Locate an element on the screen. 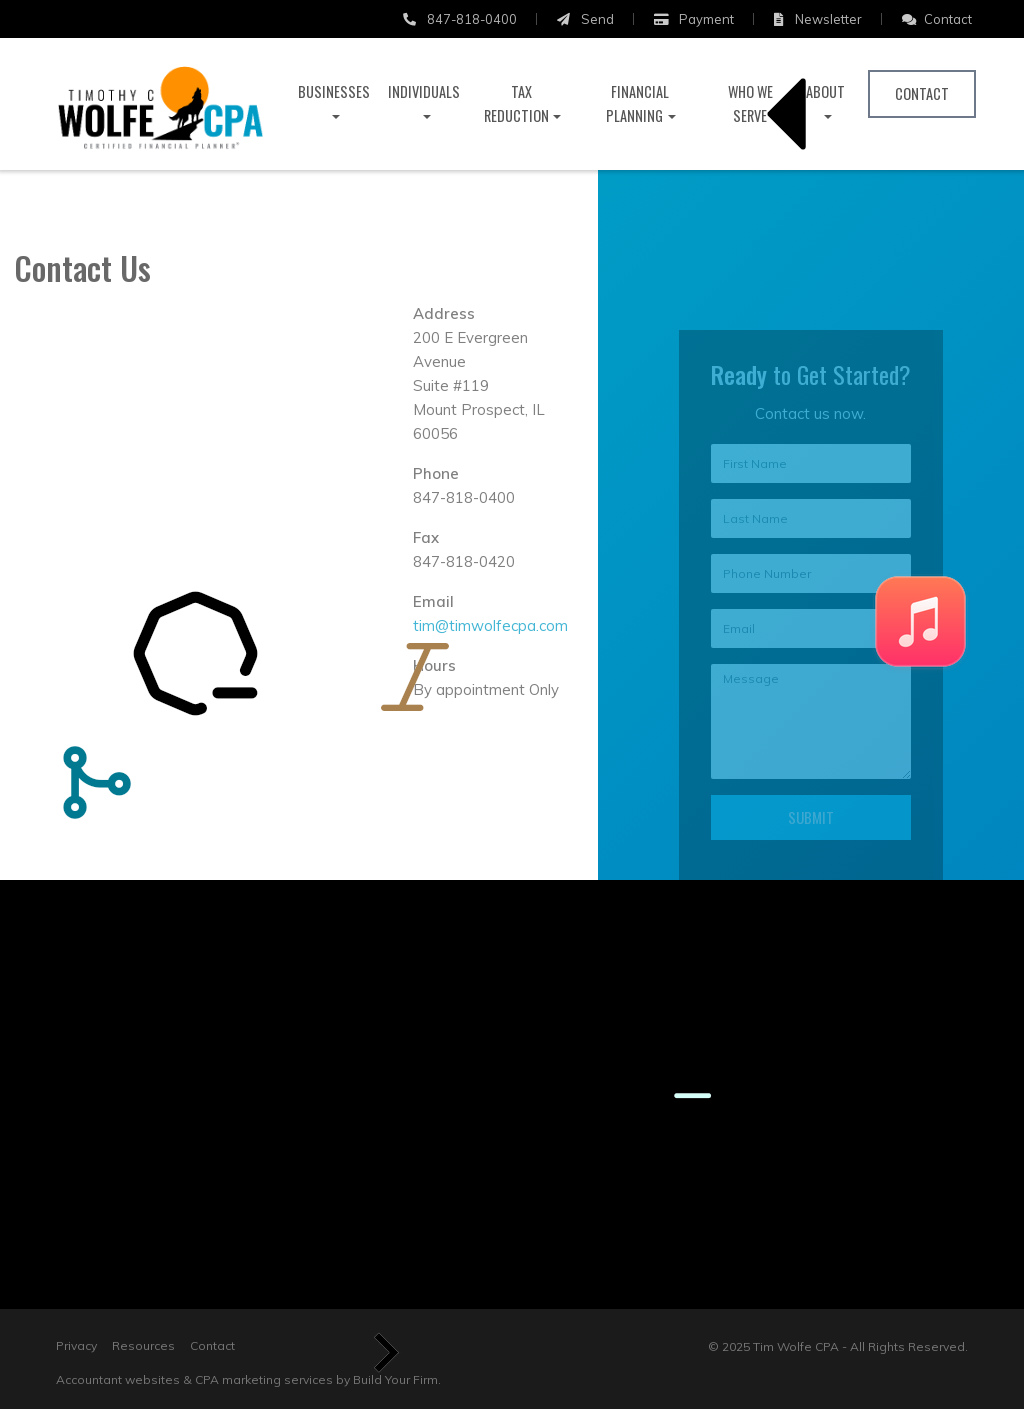 The width and height of the screenshot is (1024, 1409). remove or delete an item with a warning is located at coordinates (195, 653).